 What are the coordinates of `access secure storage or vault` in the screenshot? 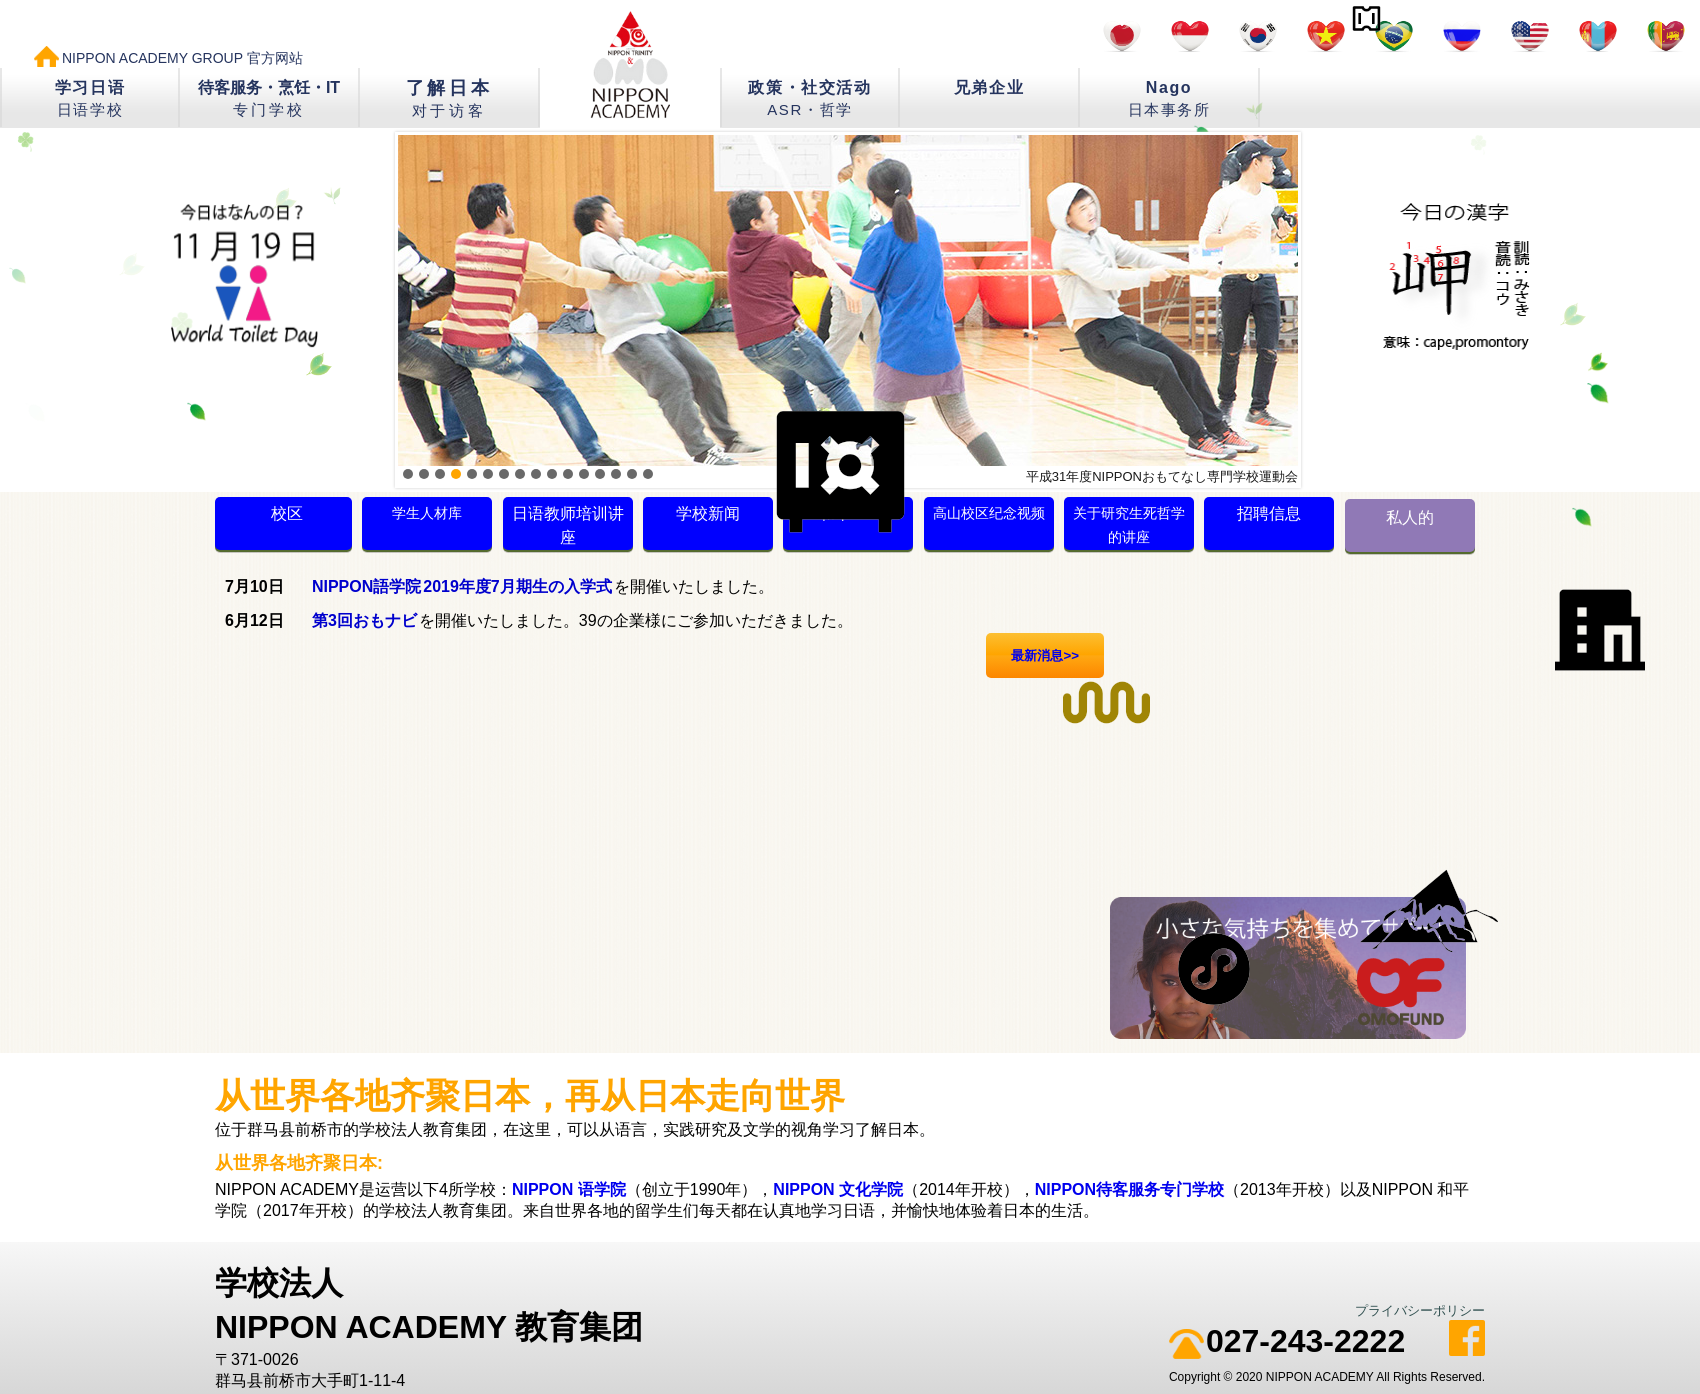 It's located at (840, 468).